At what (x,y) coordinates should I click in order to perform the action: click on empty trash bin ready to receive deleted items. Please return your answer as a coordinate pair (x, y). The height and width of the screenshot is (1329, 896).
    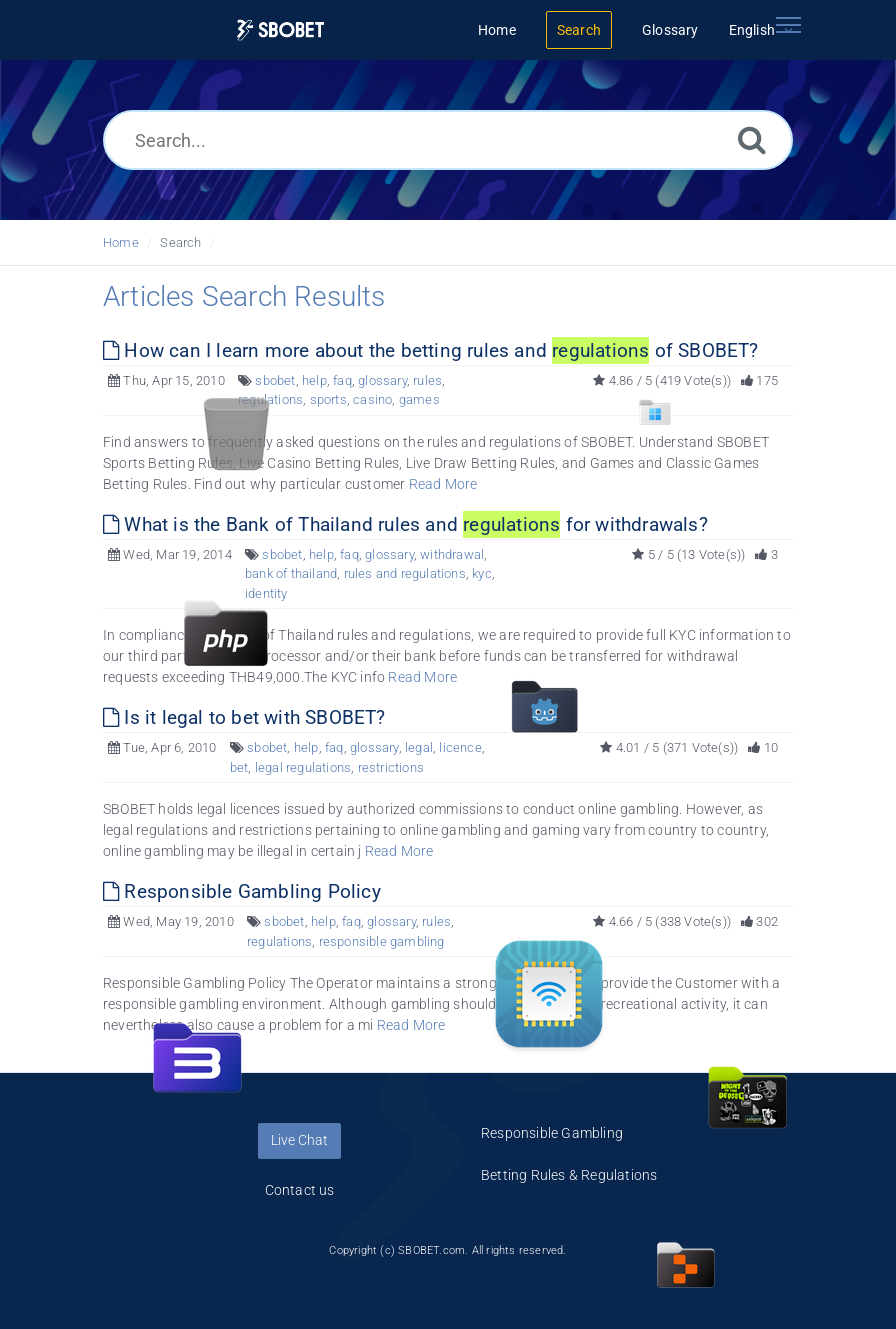
    Looking at the image, I should click on (236, 433).